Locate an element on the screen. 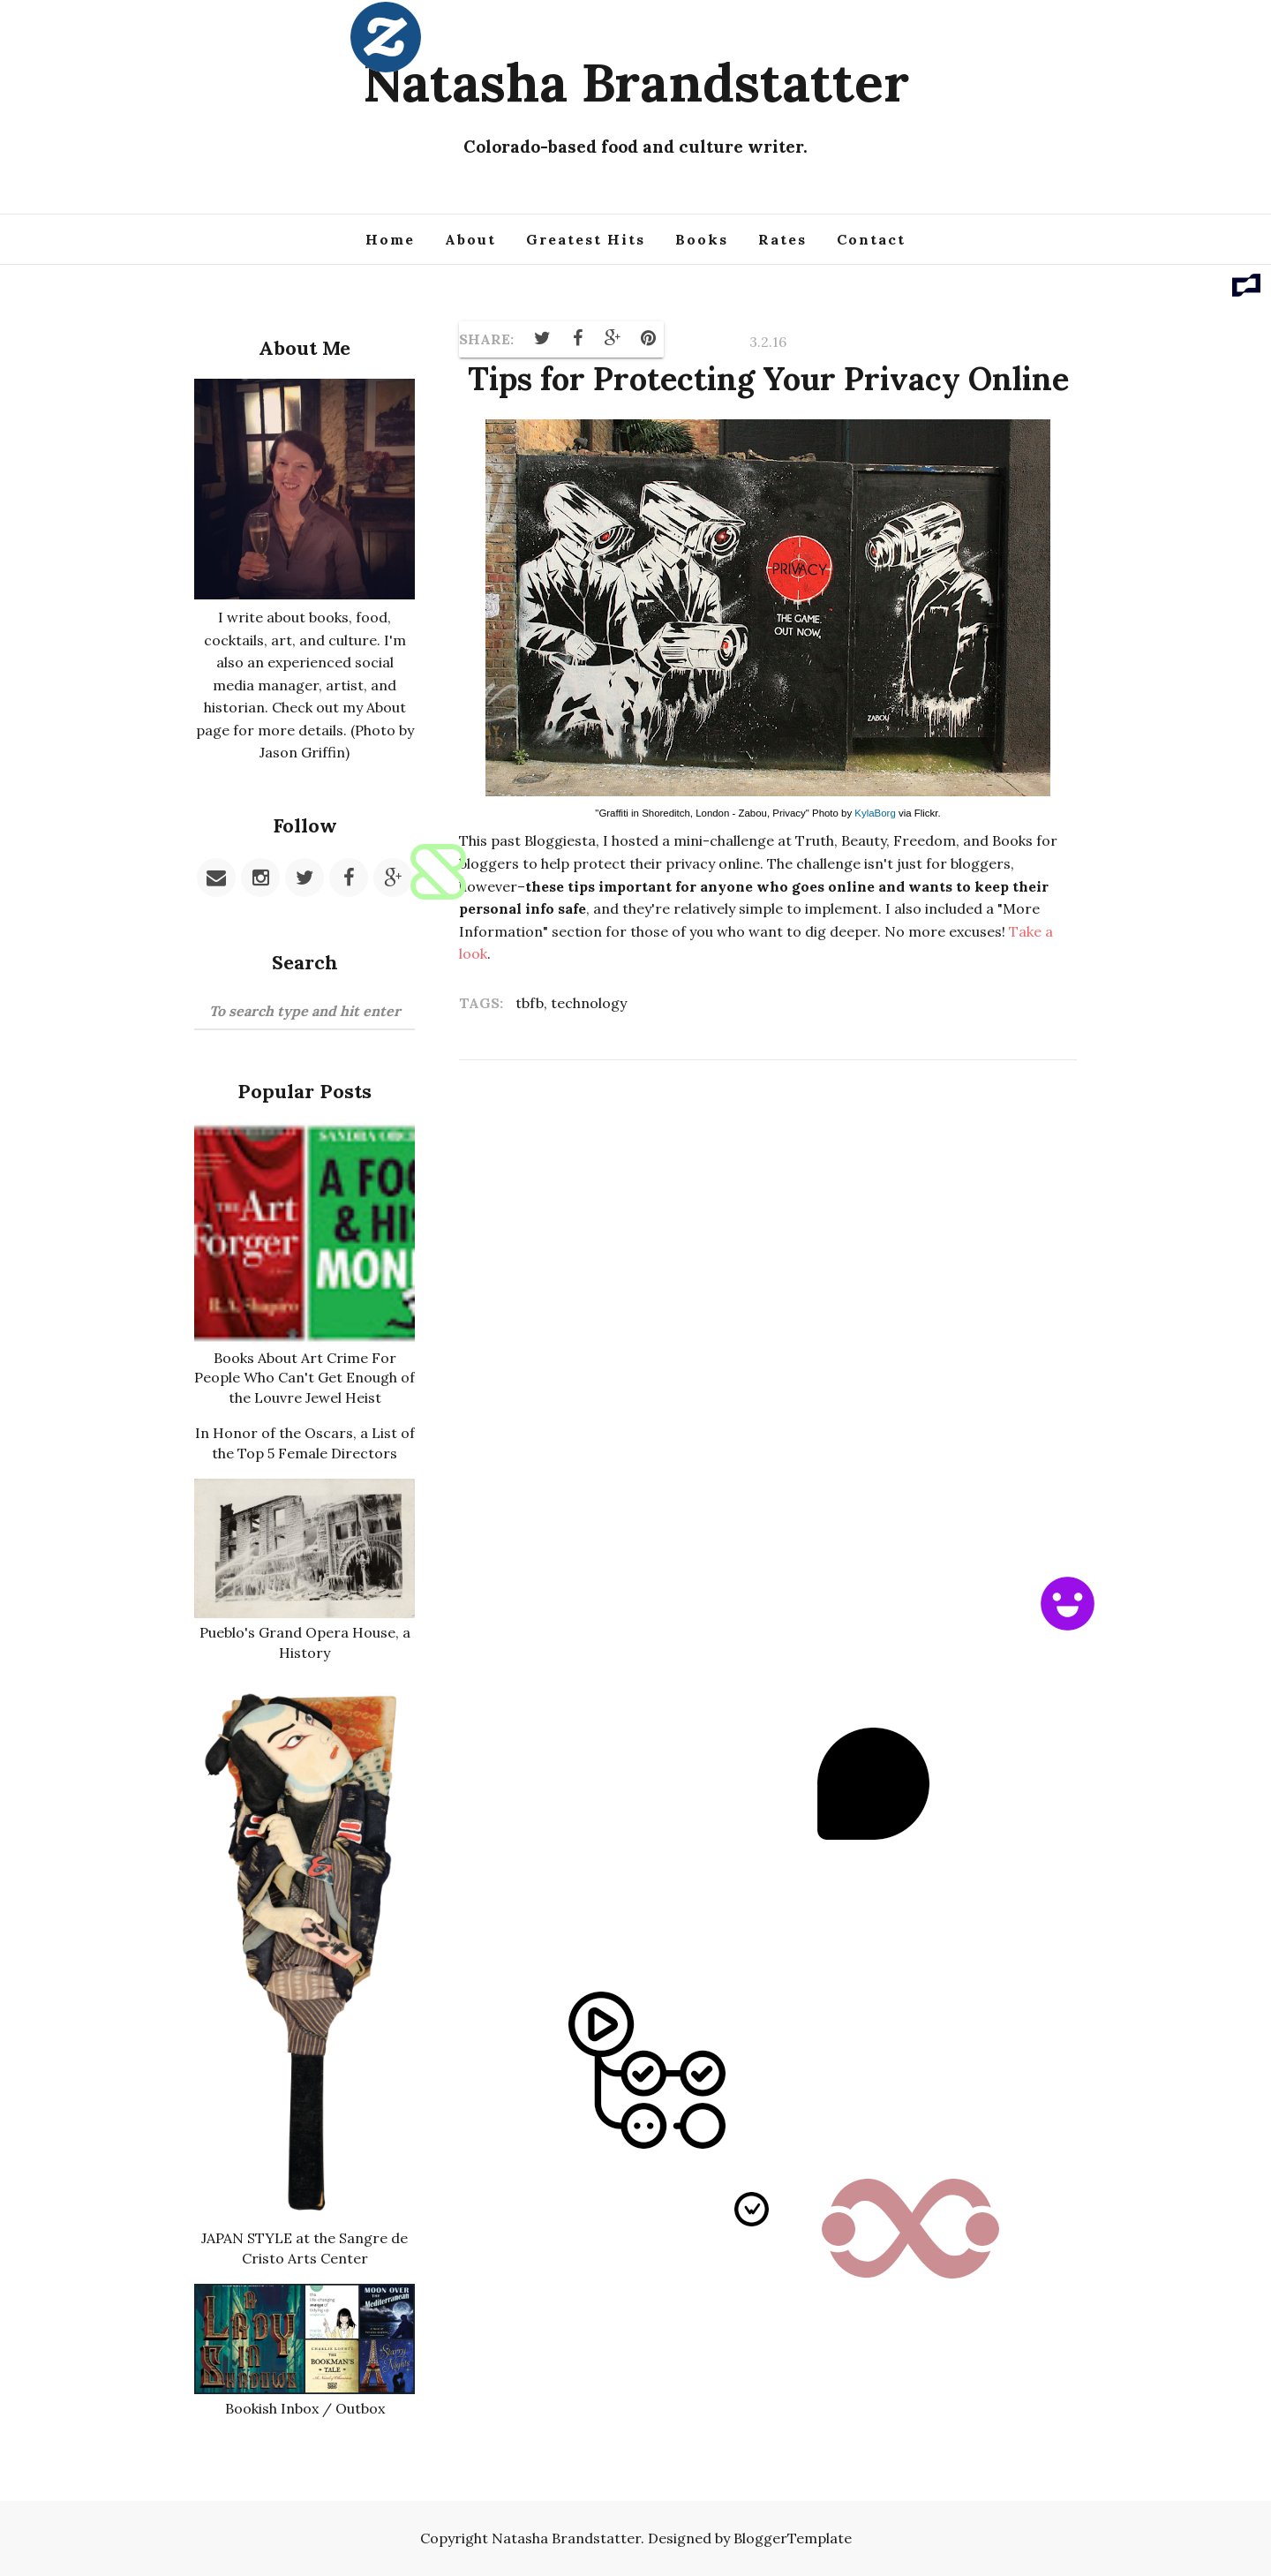  immer library logo is located at coordinates (910, 2228).